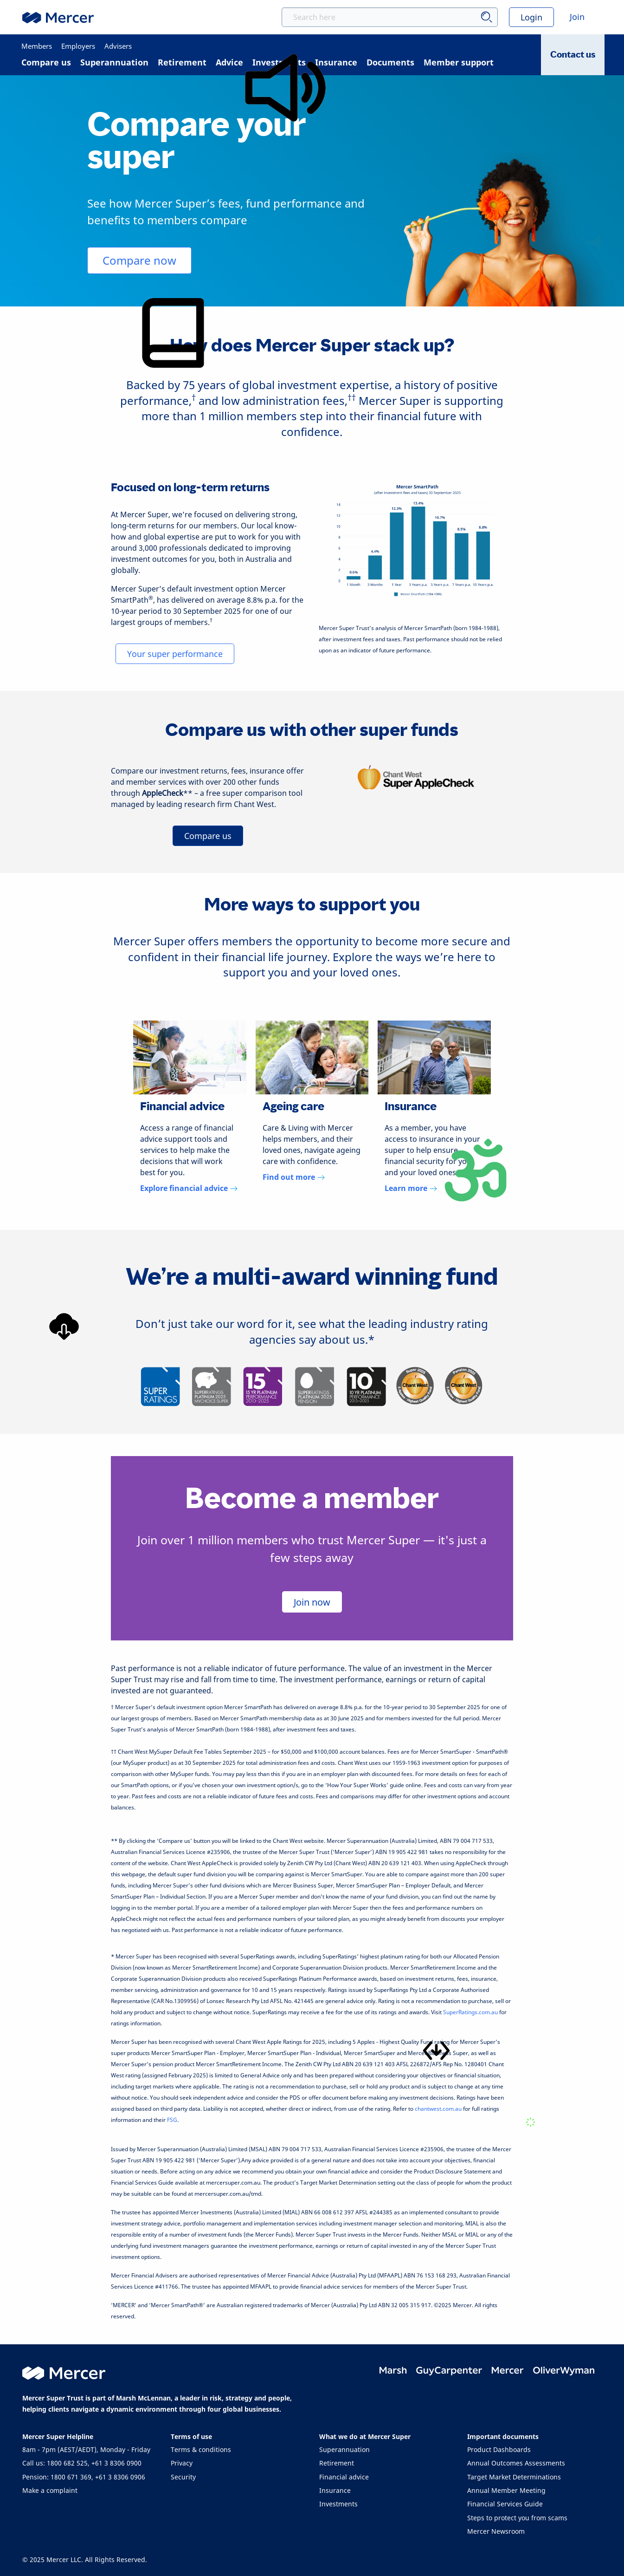 The width and height of the screenshot is (624, 2576). Describe the element at coordinates (475, 1170) in the screenshot. I see `indicates hinduism or spiritual content` at that location.